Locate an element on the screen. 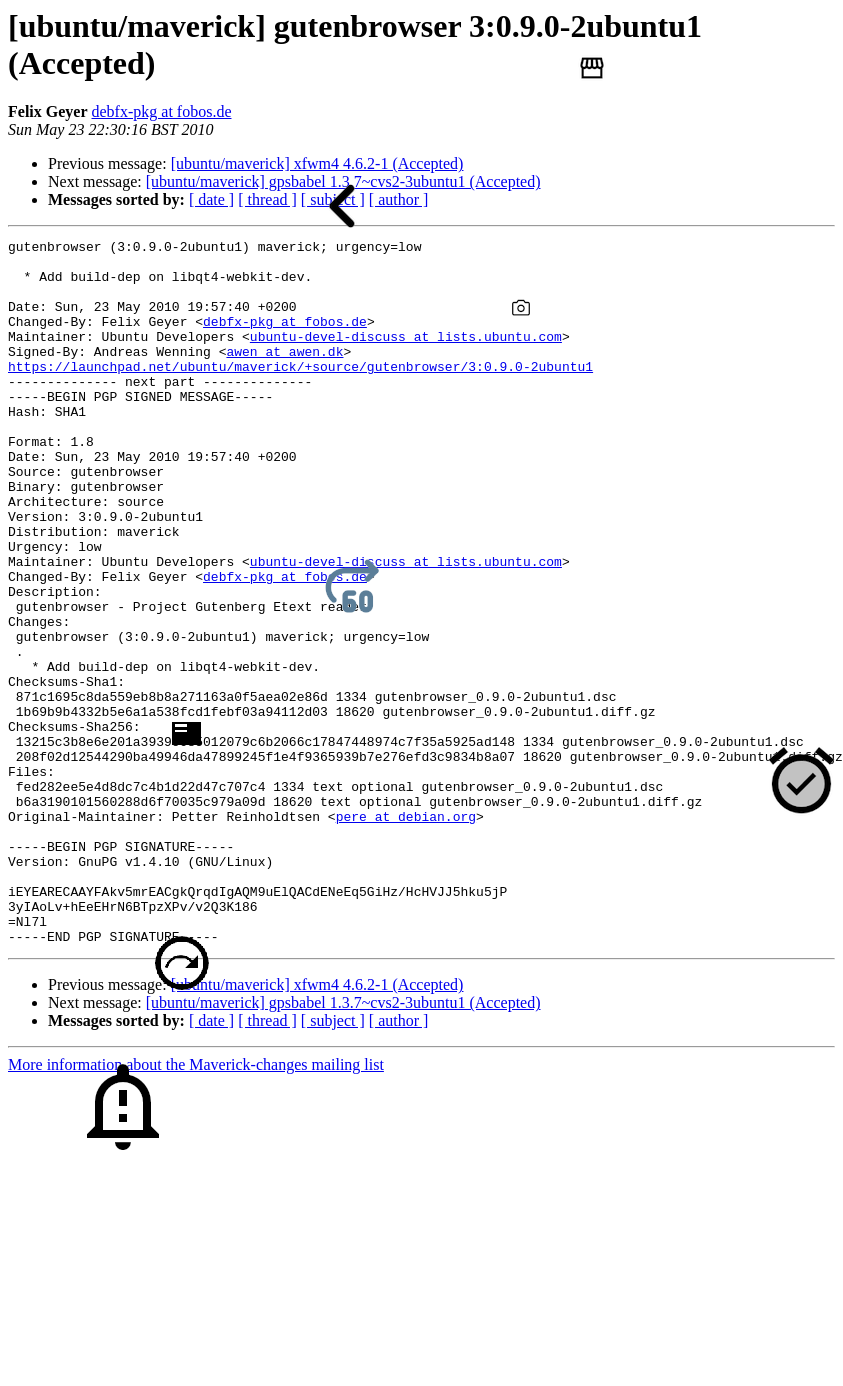 Image resolution: width=843 pixels, height=1386 pixels. view featured playlist is located at coordinates (186, 733).